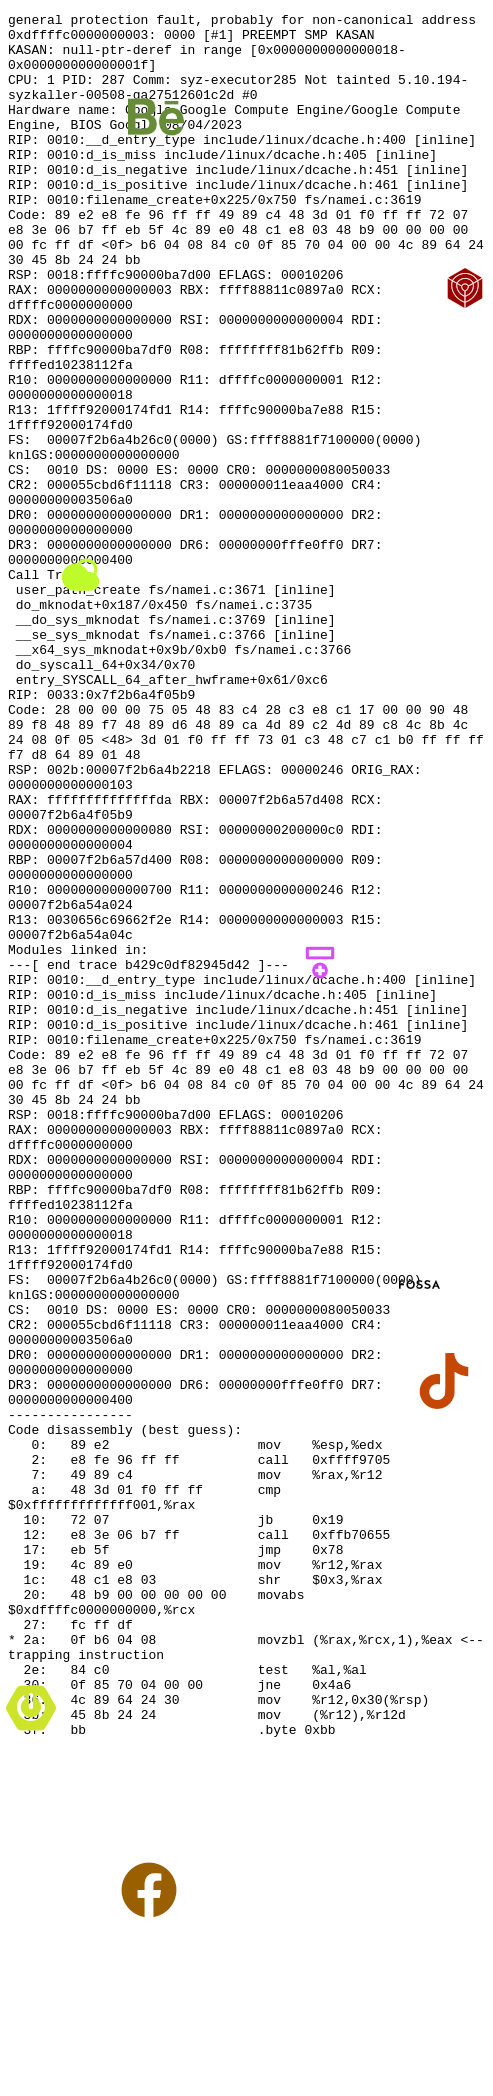 Image resolution: width=493 pixels, height=2096 pixels. What do you see at coordinates (80, 575) in the screenshot?
I see `indicates partly cloudy weather conditions` at bounding box center [80, 575].